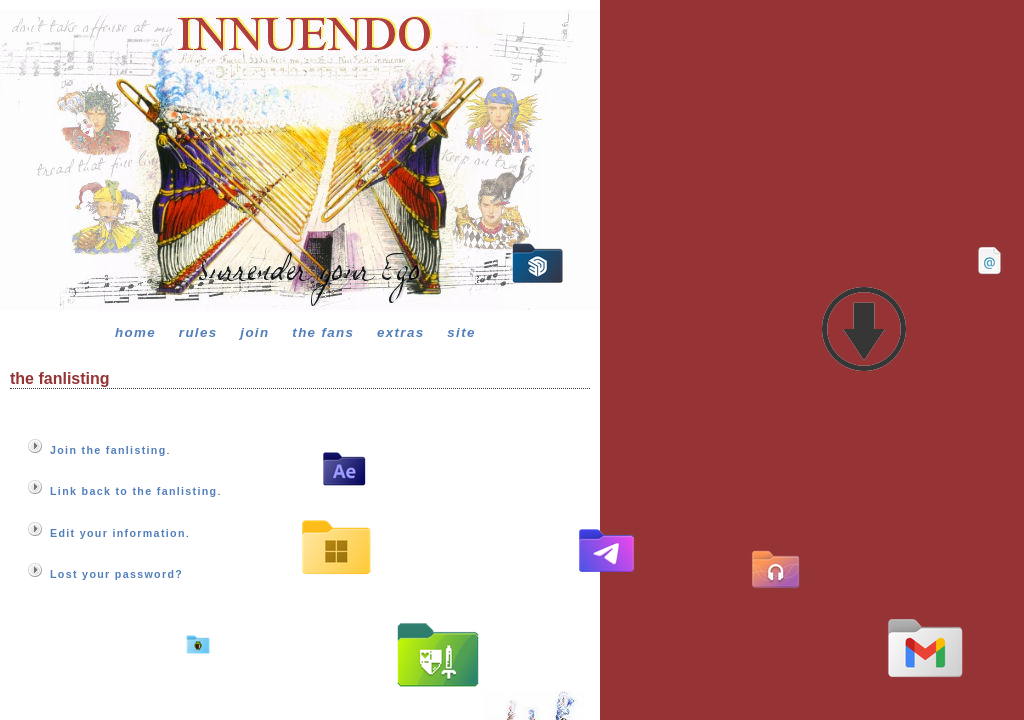 This screenshot has width=1024, height=720. I want to click on an email message file or attachment, so click(989, 260).